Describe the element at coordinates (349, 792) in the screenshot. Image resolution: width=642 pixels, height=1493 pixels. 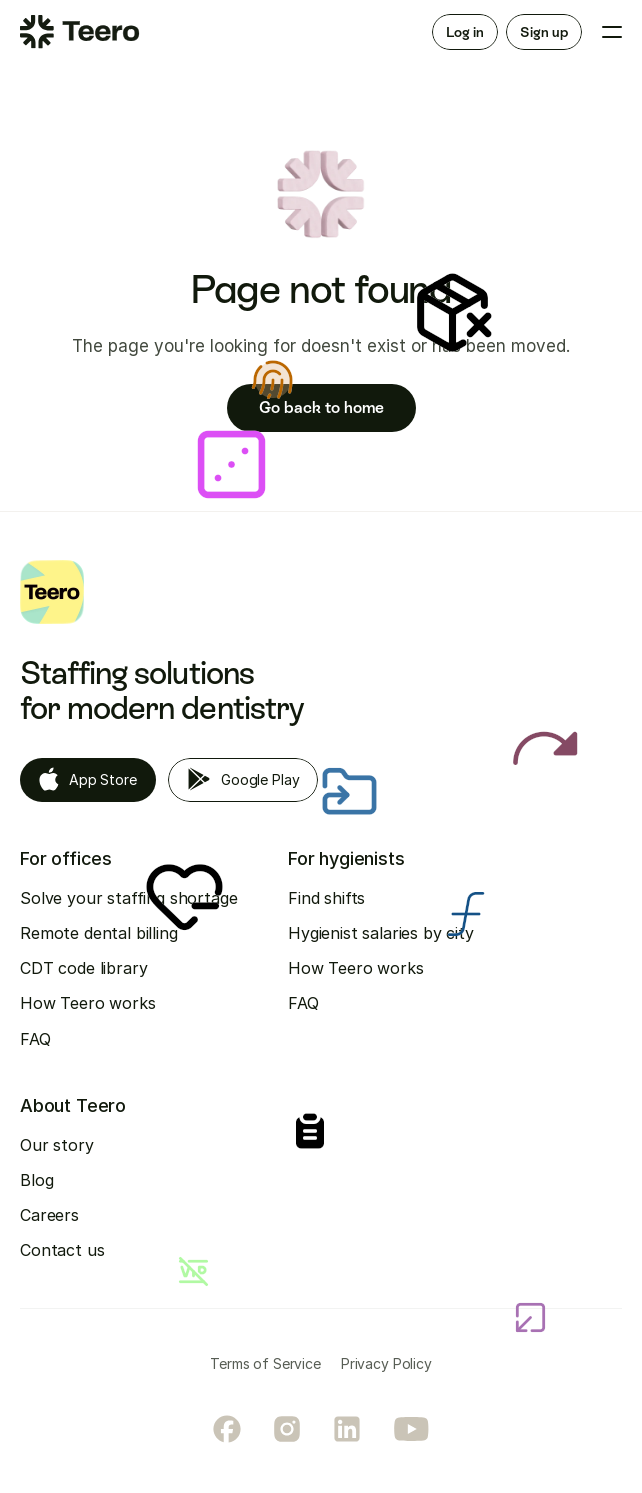
I see `create a symbolic link to this folder` at that location.